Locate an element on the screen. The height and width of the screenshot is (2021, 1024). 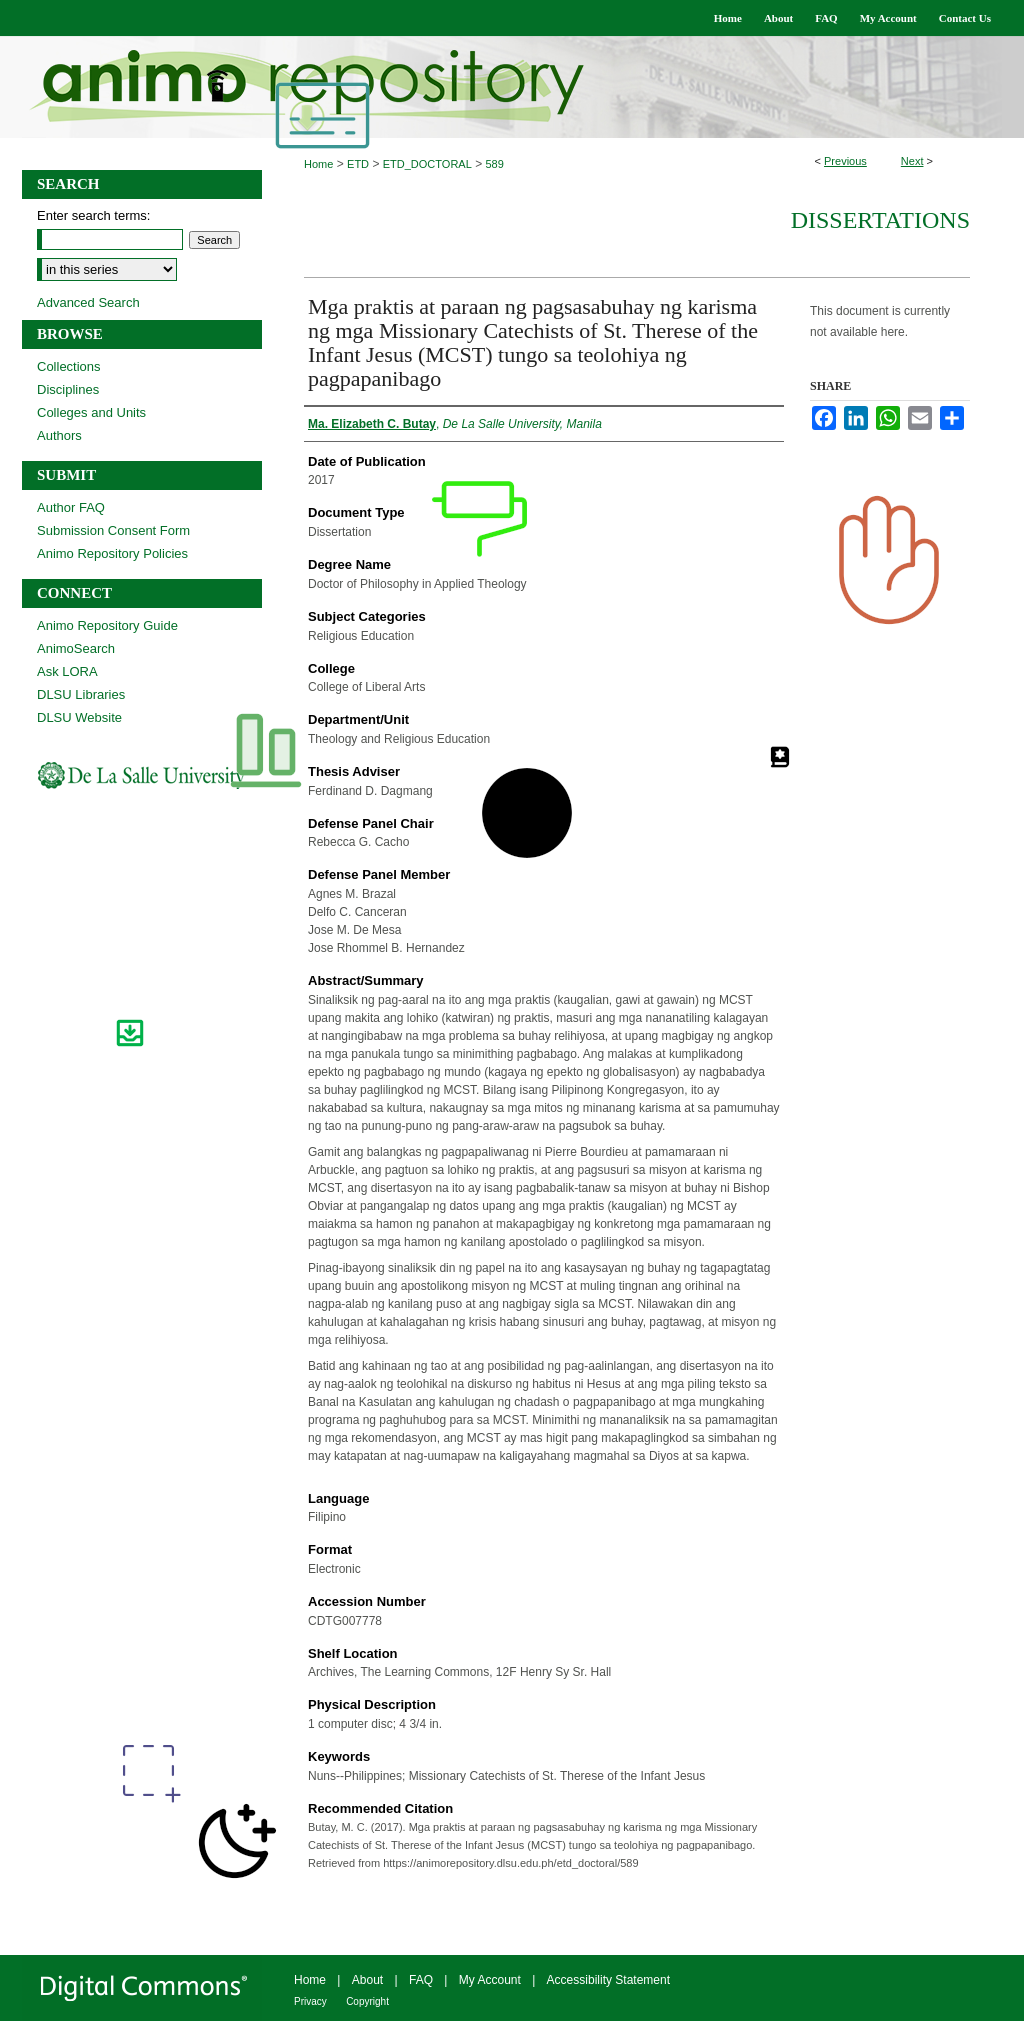
access remote control settings is located at coordinates (217, 86).